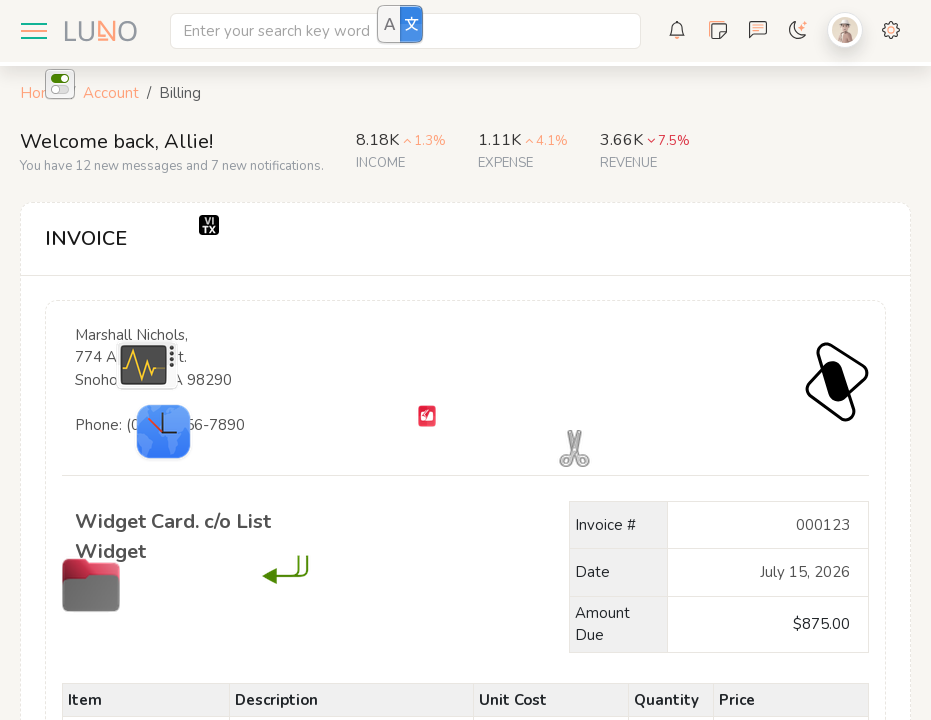 This screenshot has width=931, height=720. I want to click on an eps vector file, so click(427, 416).